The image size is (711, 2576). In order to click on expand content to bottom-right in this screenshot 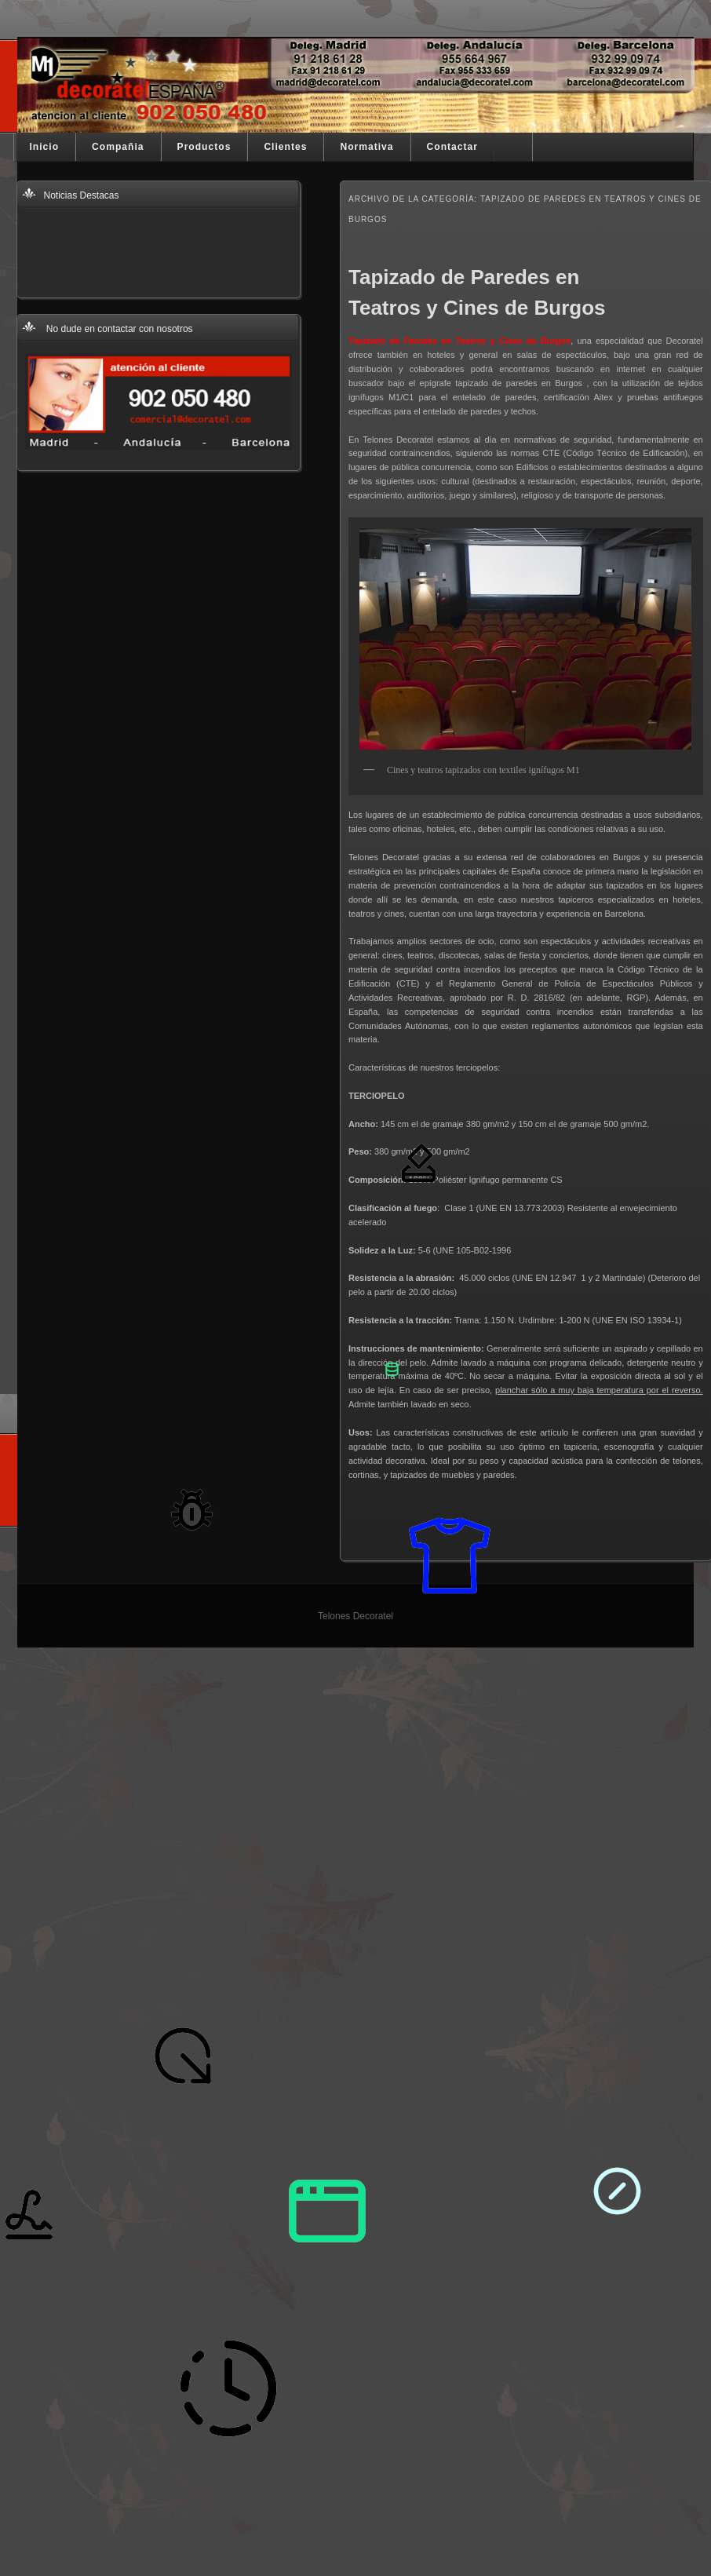, I will do `click(183, 2056)`.